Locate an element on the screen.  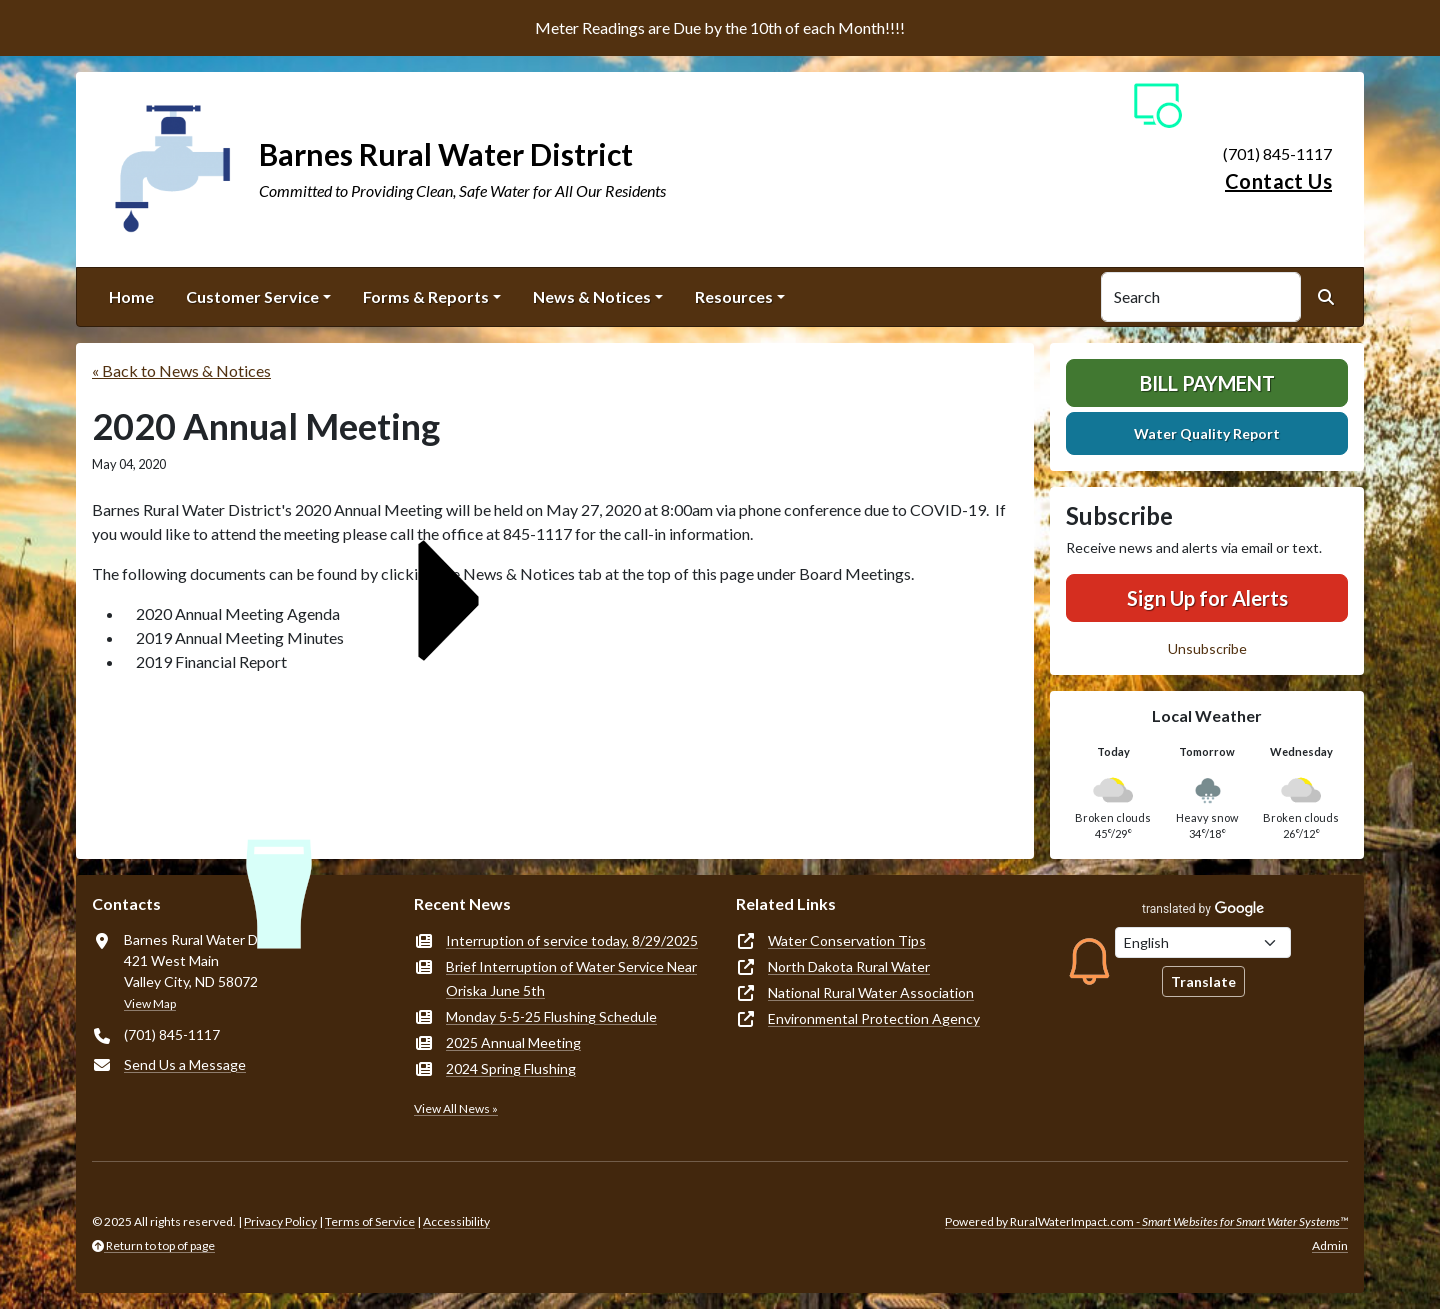
access virtual machine settings is located at coordinates (1156, 102).